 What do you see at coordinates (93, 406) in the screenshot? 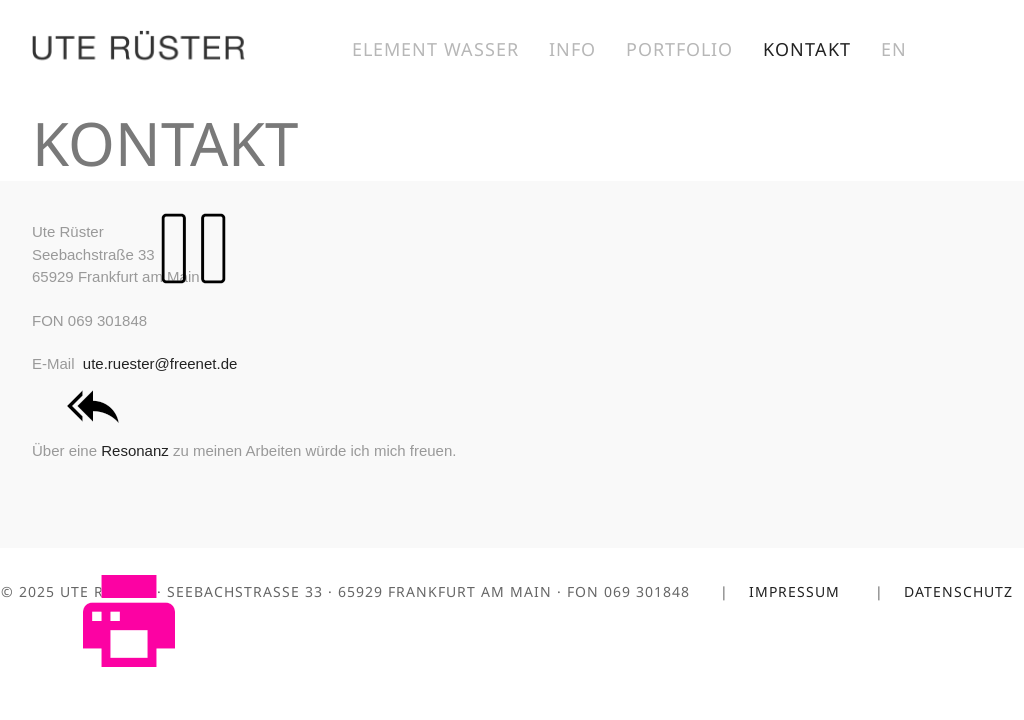
I see `reply to all recipients` at bounding box center [93, 406].